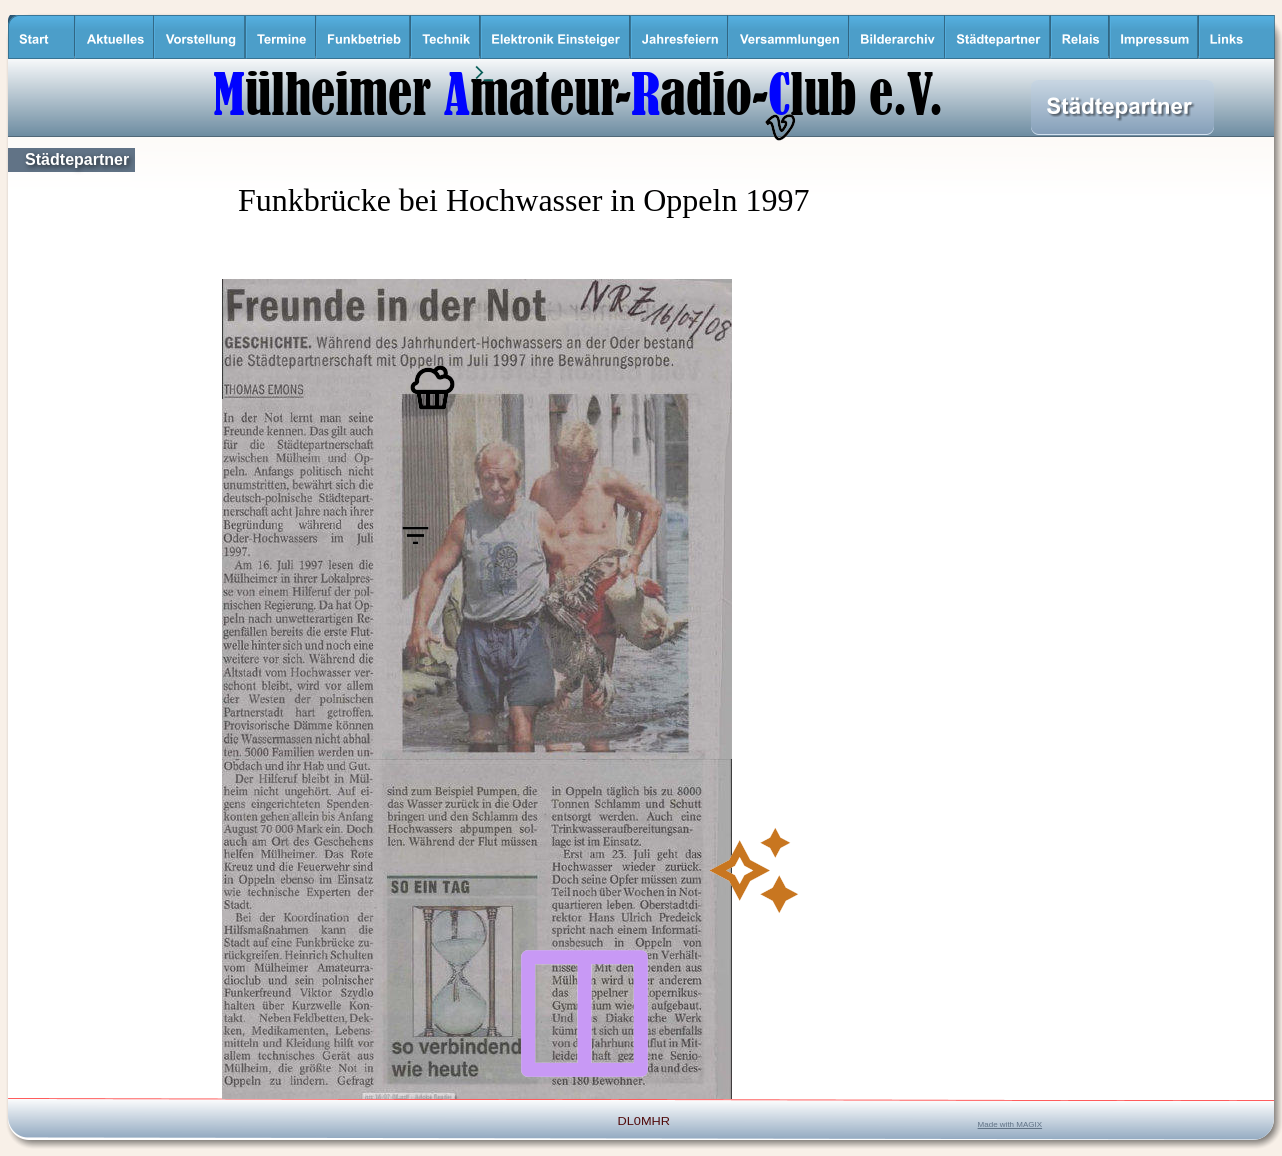  What do you see at coordinates (415, 535) in the screenshot?
I see `filter or sort list items` at bounding box center [415, 535].